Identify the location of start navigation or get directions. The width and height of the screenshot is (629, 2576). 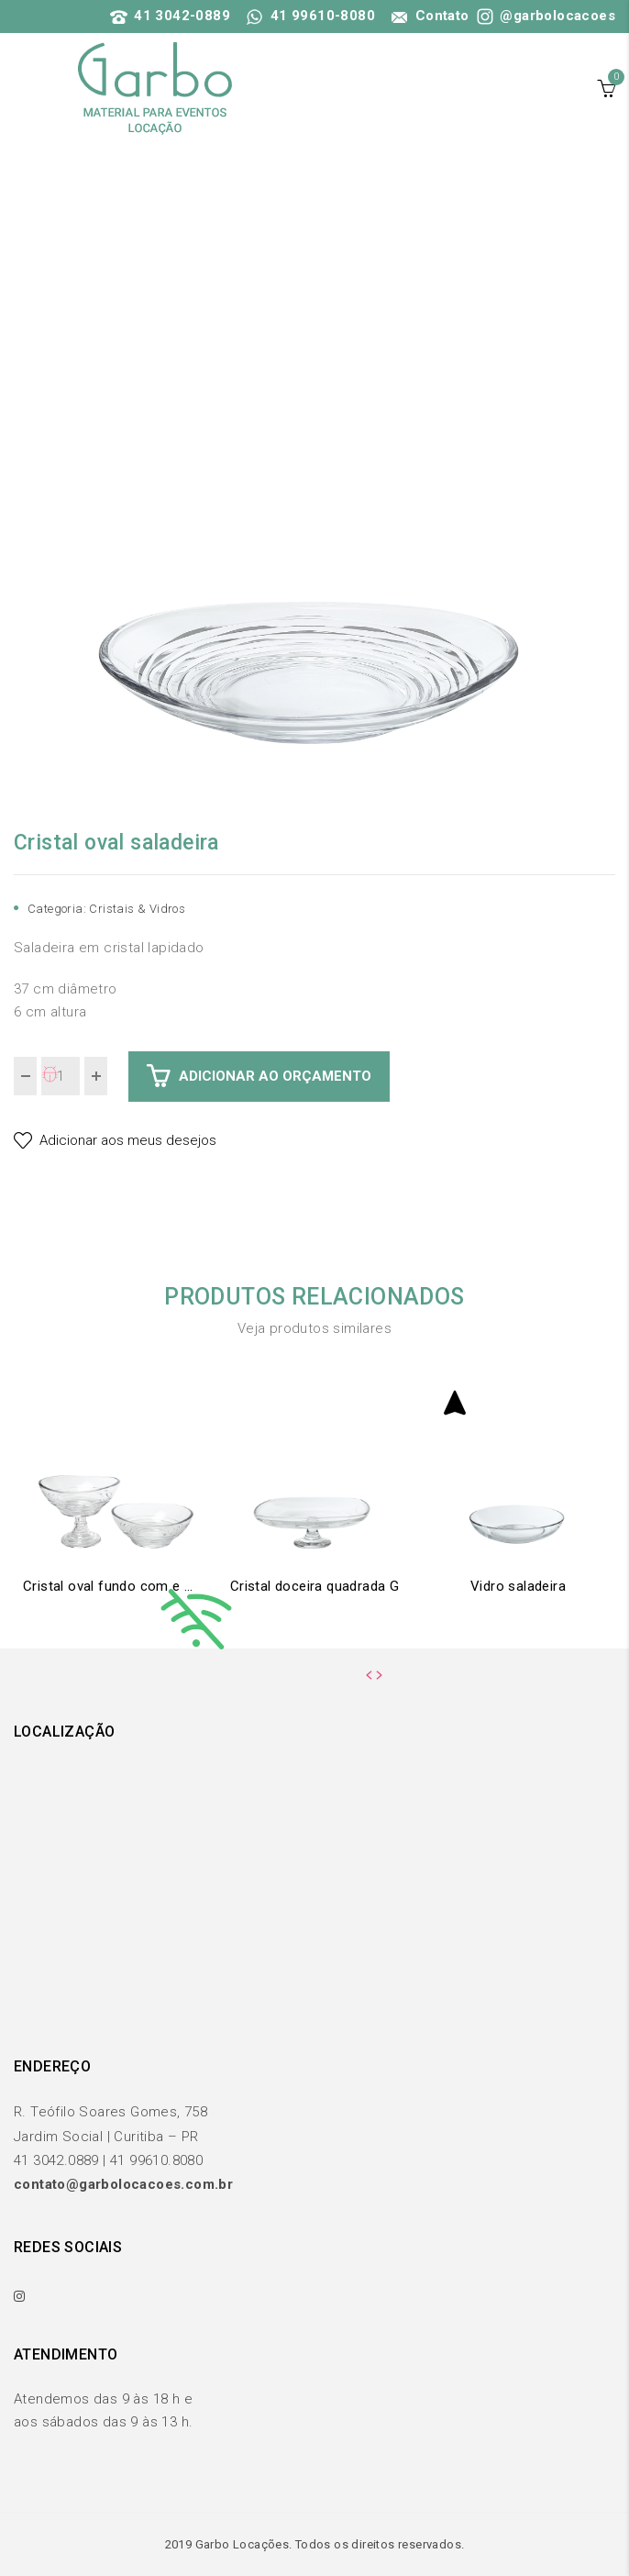
(455, 1403).